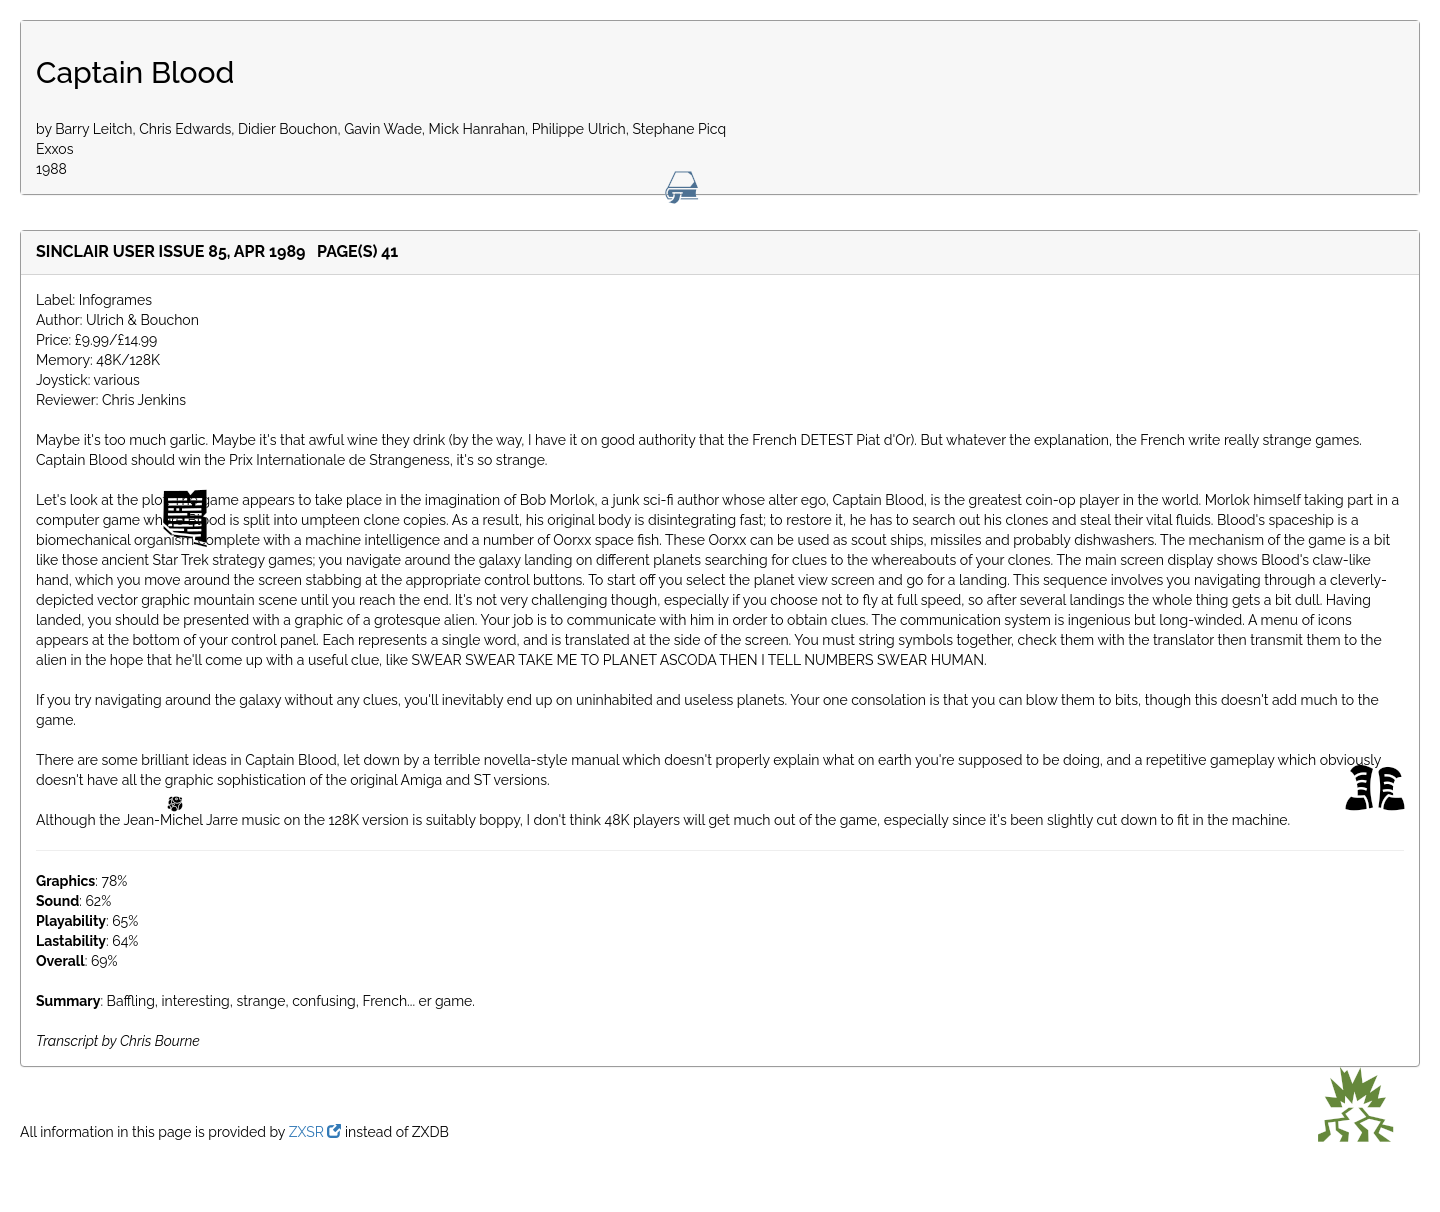 Image resolution: width=1440 pixels, height=1212 pixels. What do you see at coordinates (681, 187) in the screenshot?
I see `save this item for later` at bounding box center [681, 187].